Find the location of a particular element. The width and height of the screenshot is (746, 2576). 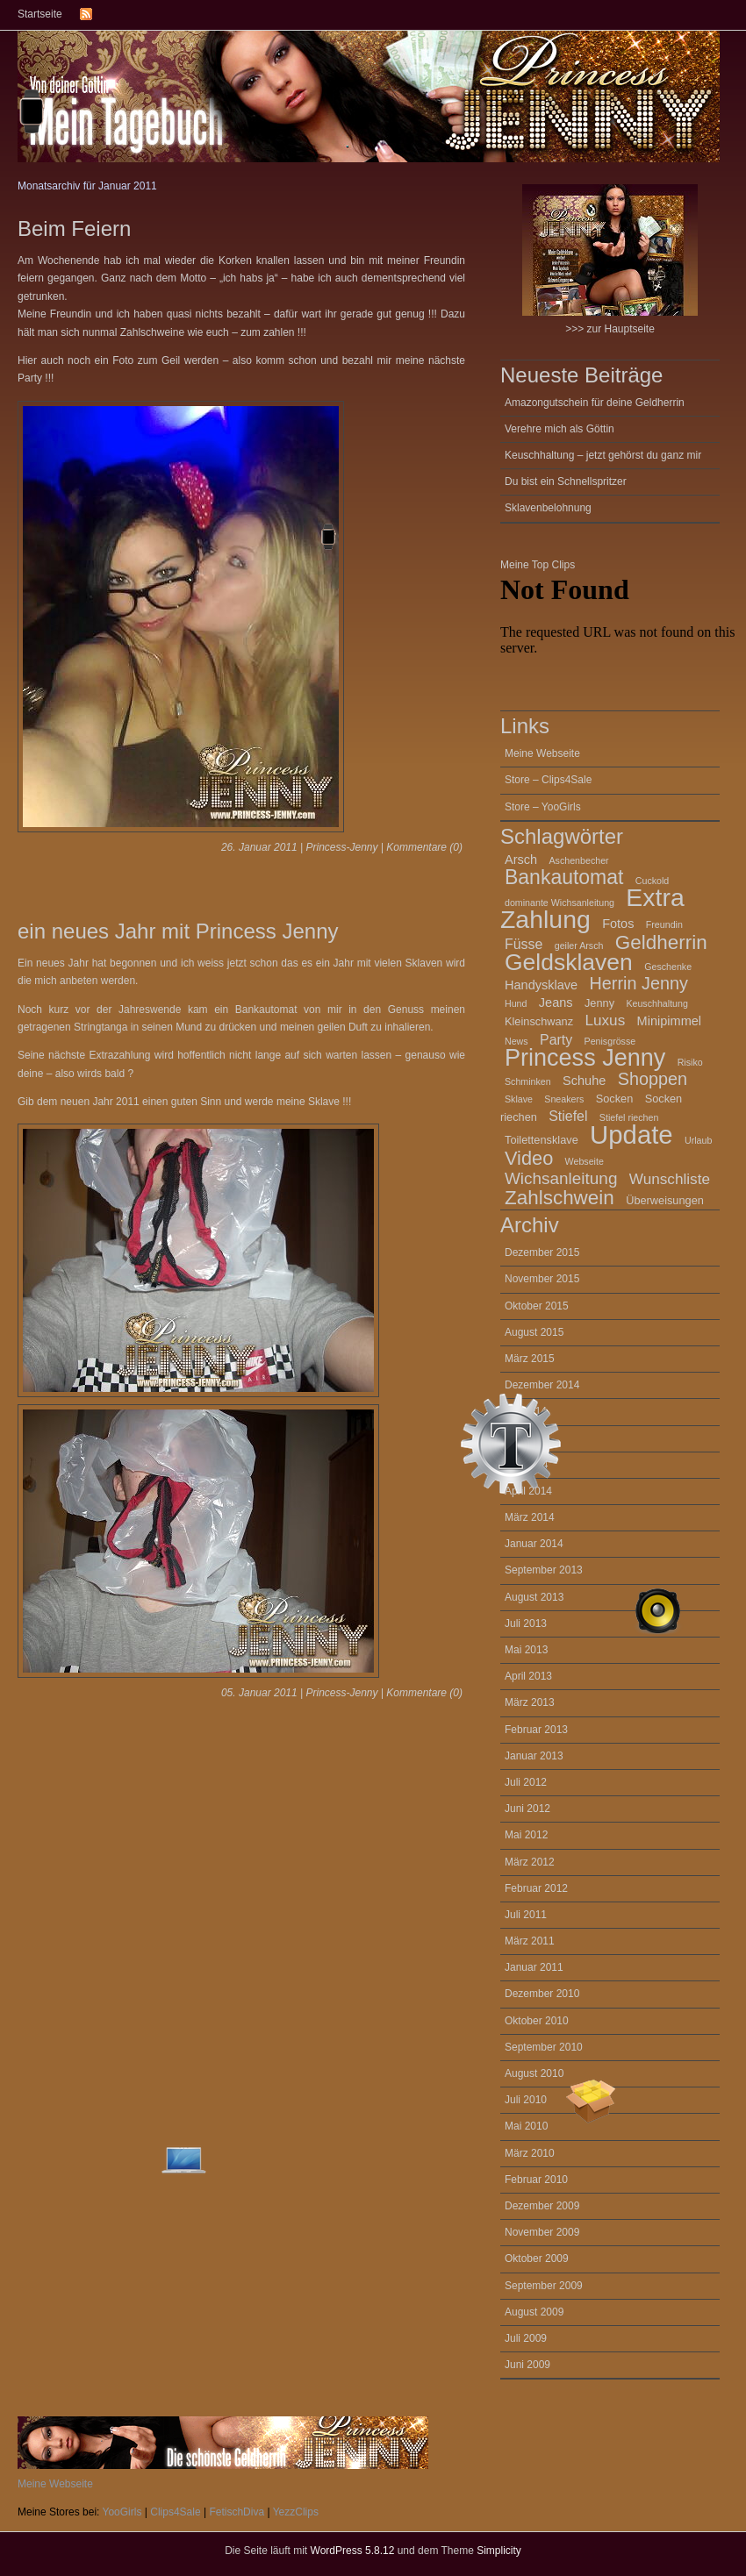

apple watch device icon is located at coordinates (328, 537).